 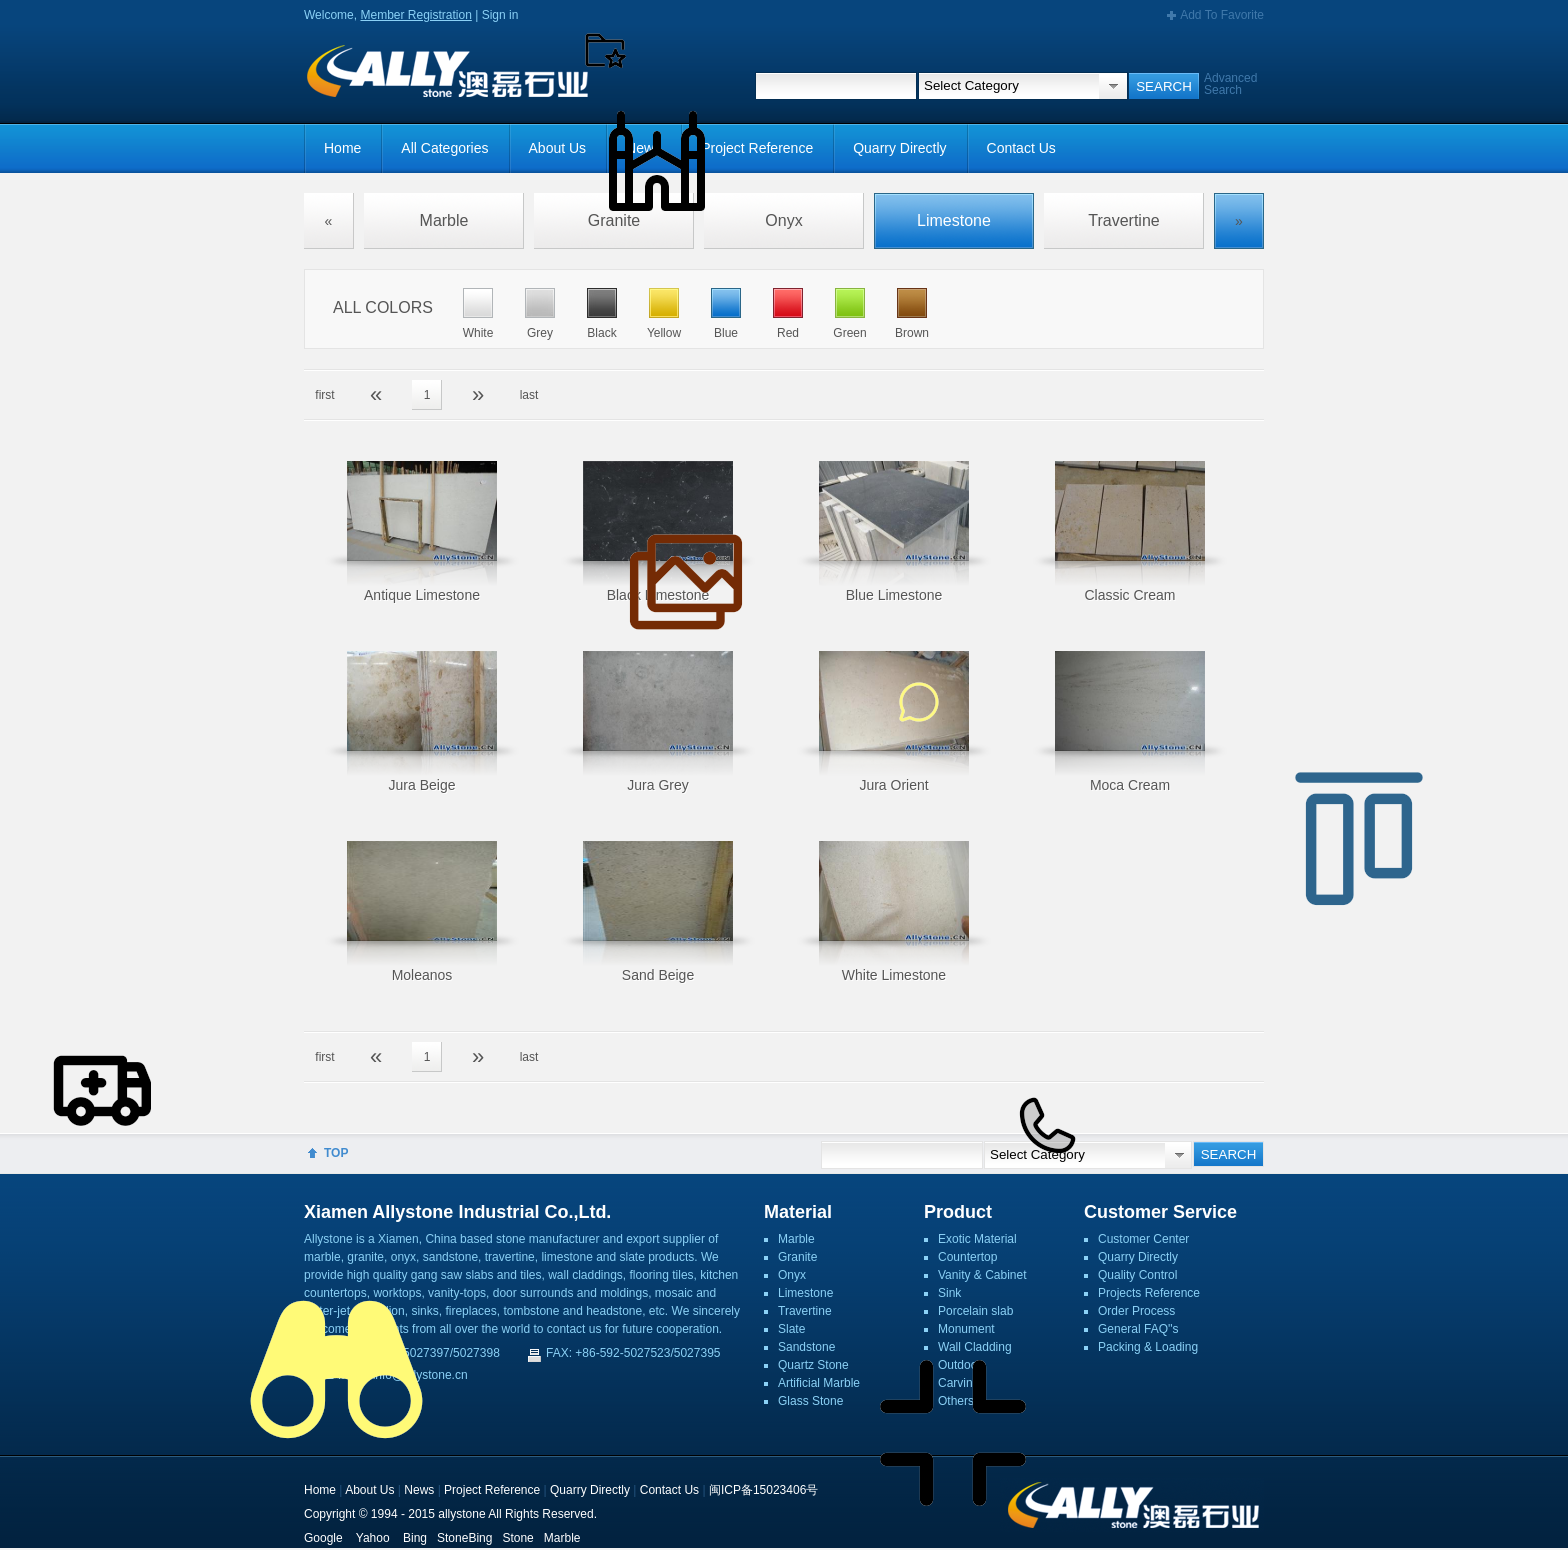 I want to click on access emergency medical services, so click(x=100, y=1086).